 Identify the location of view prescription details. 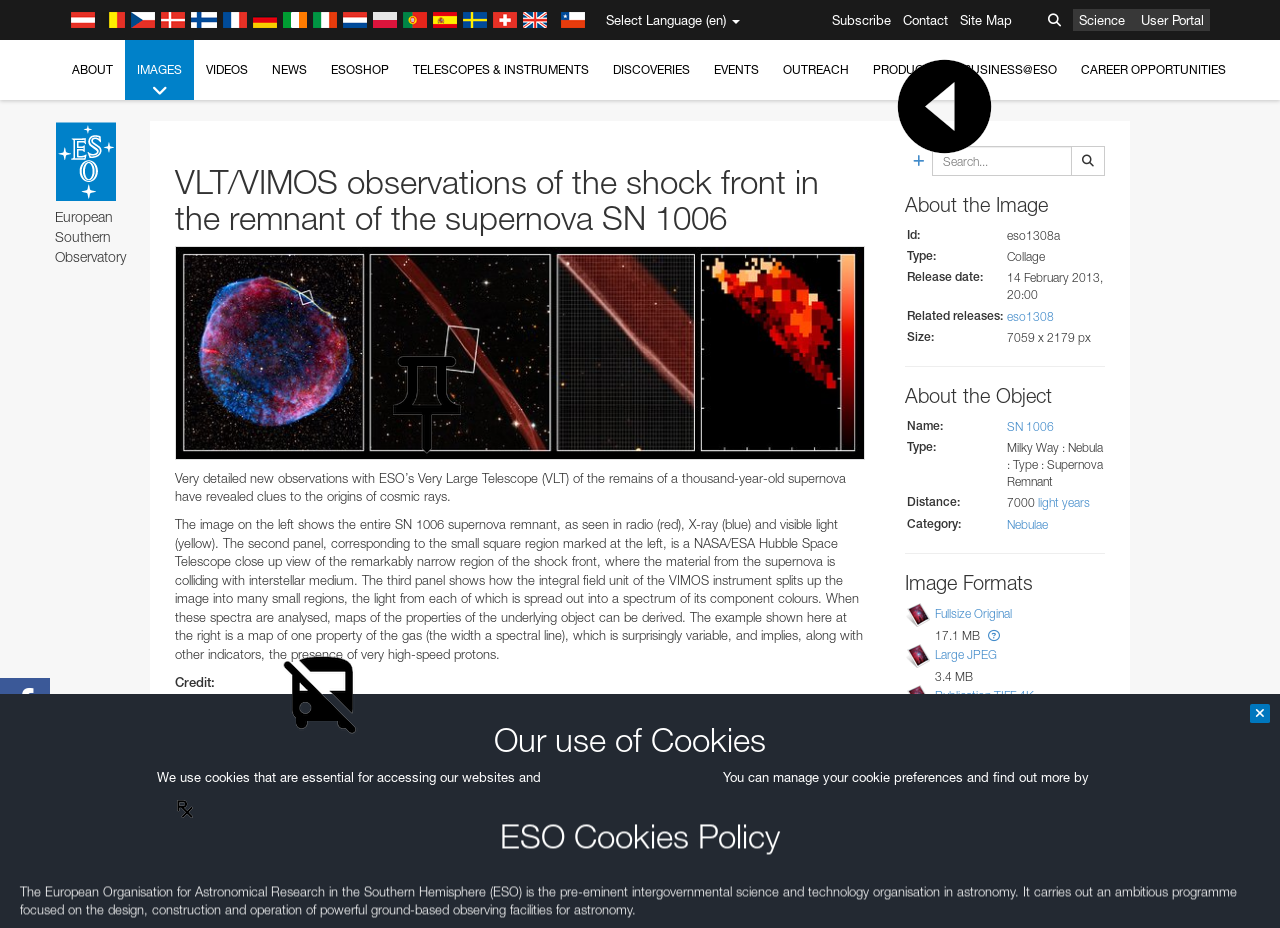
(185, 809).